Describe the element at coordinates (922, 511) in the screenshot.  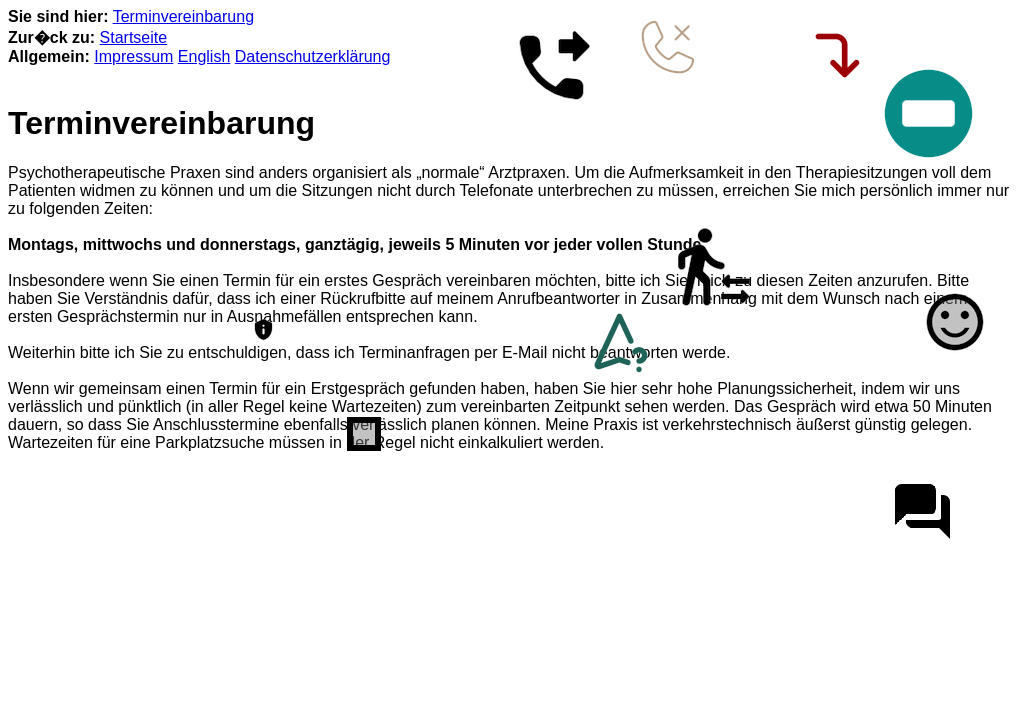
I see `open chat or messaging` at that location.